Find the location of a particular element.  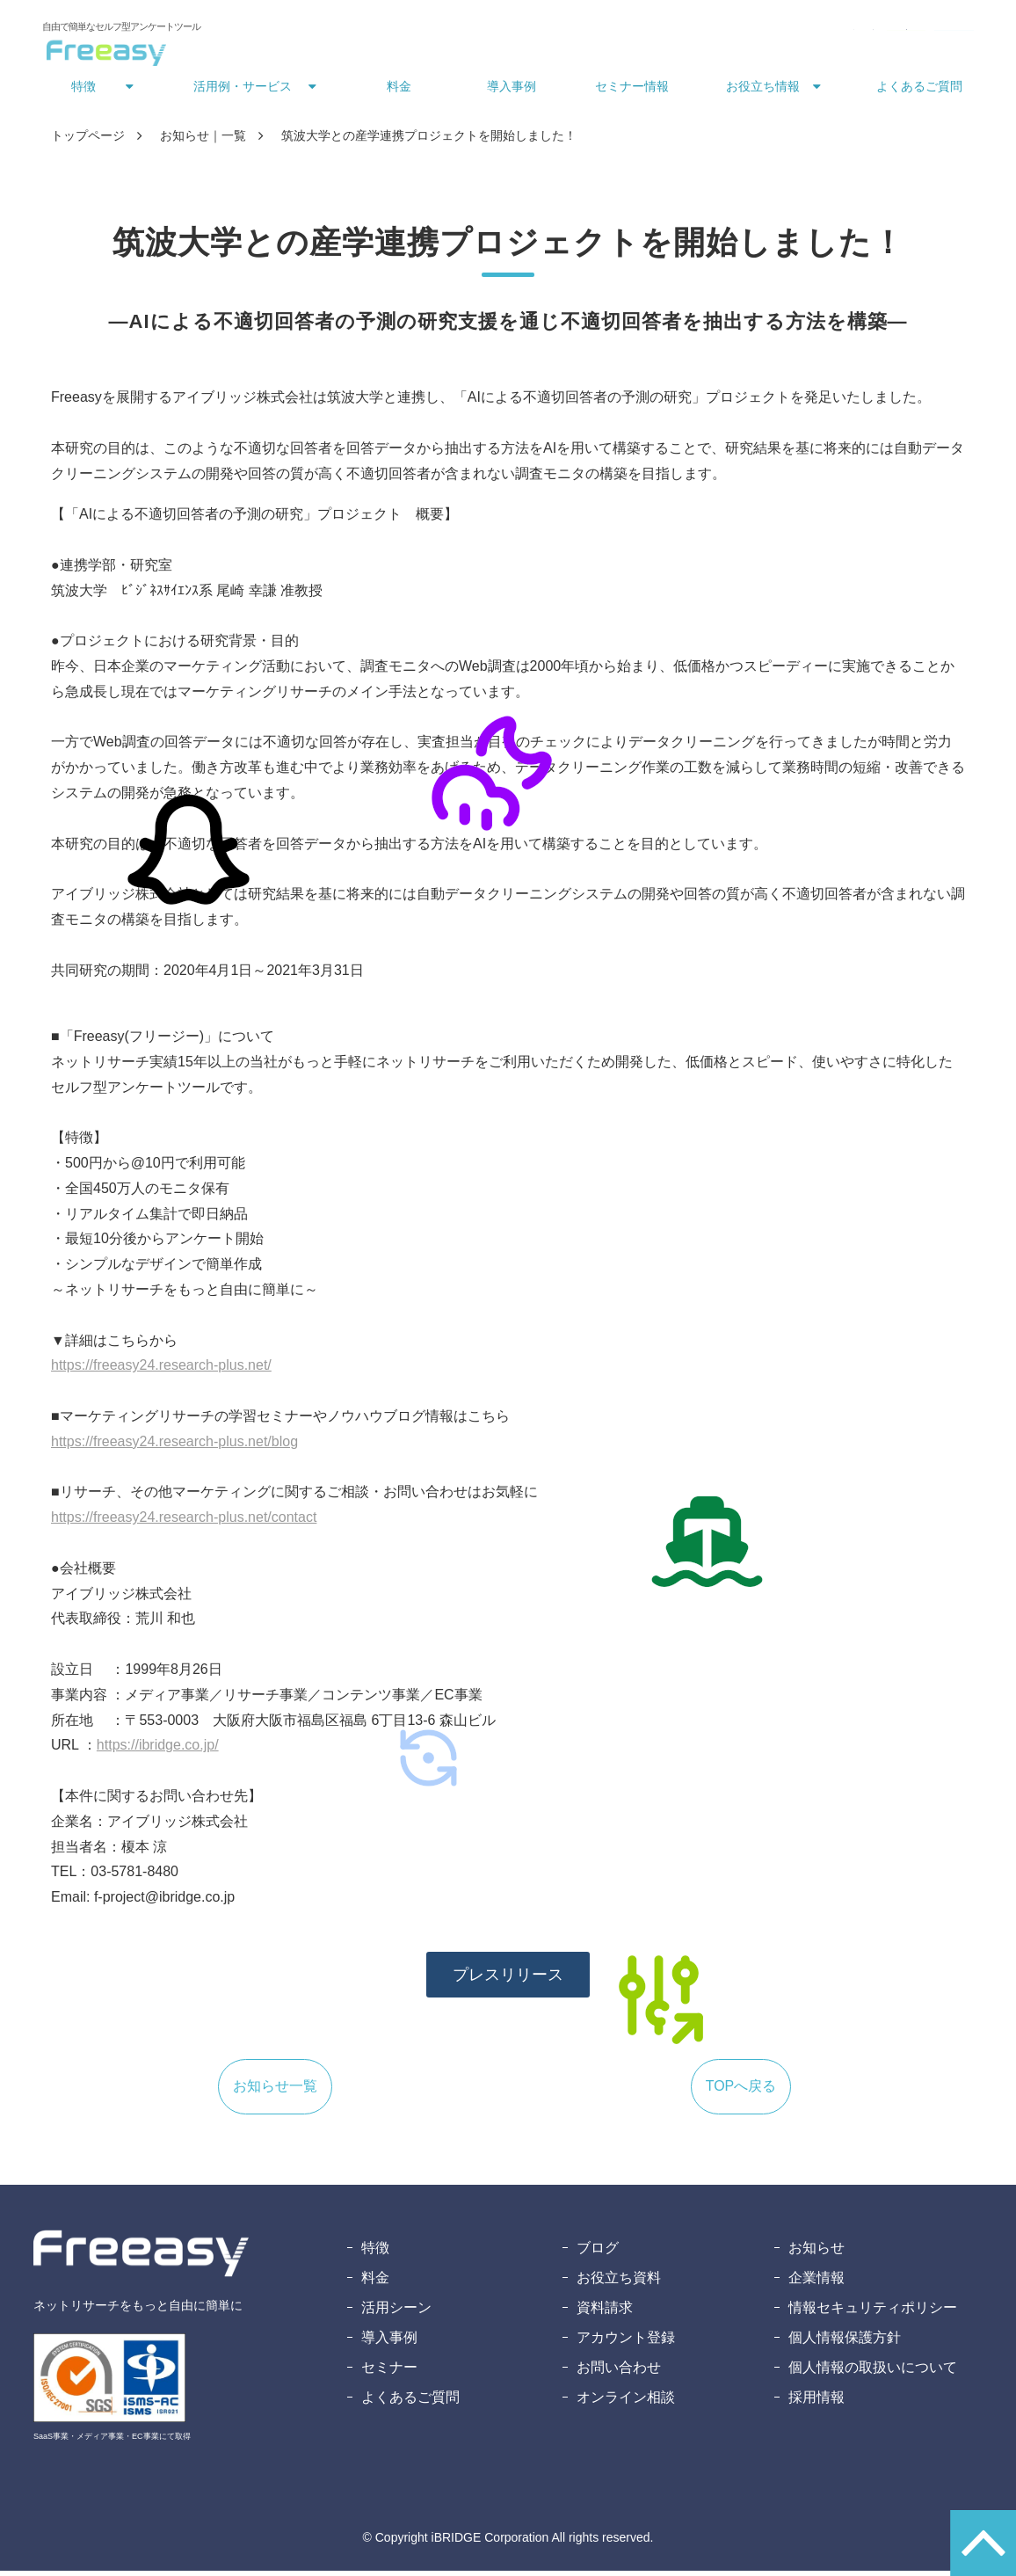

refresh or sync with status indicator is located at coordinates (428, 1757).